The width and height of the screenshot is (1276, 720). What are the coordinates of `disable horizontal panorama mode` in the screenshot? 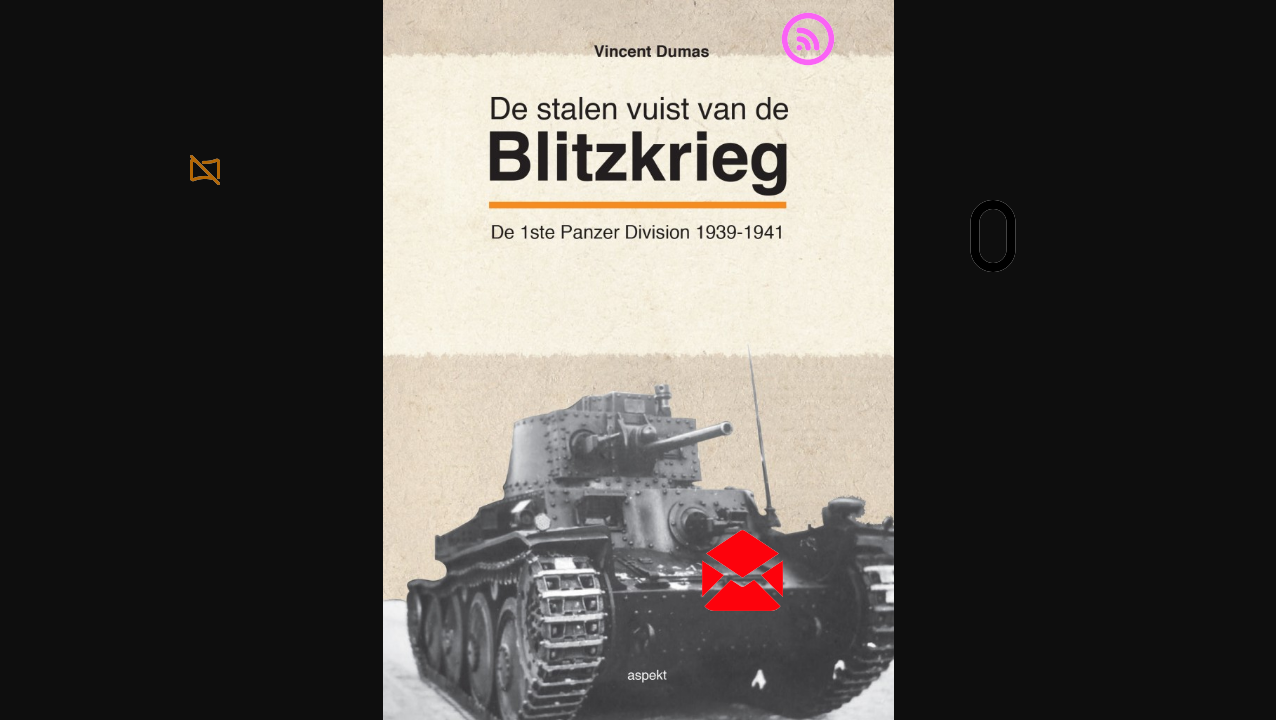 It's located at (205, 170).